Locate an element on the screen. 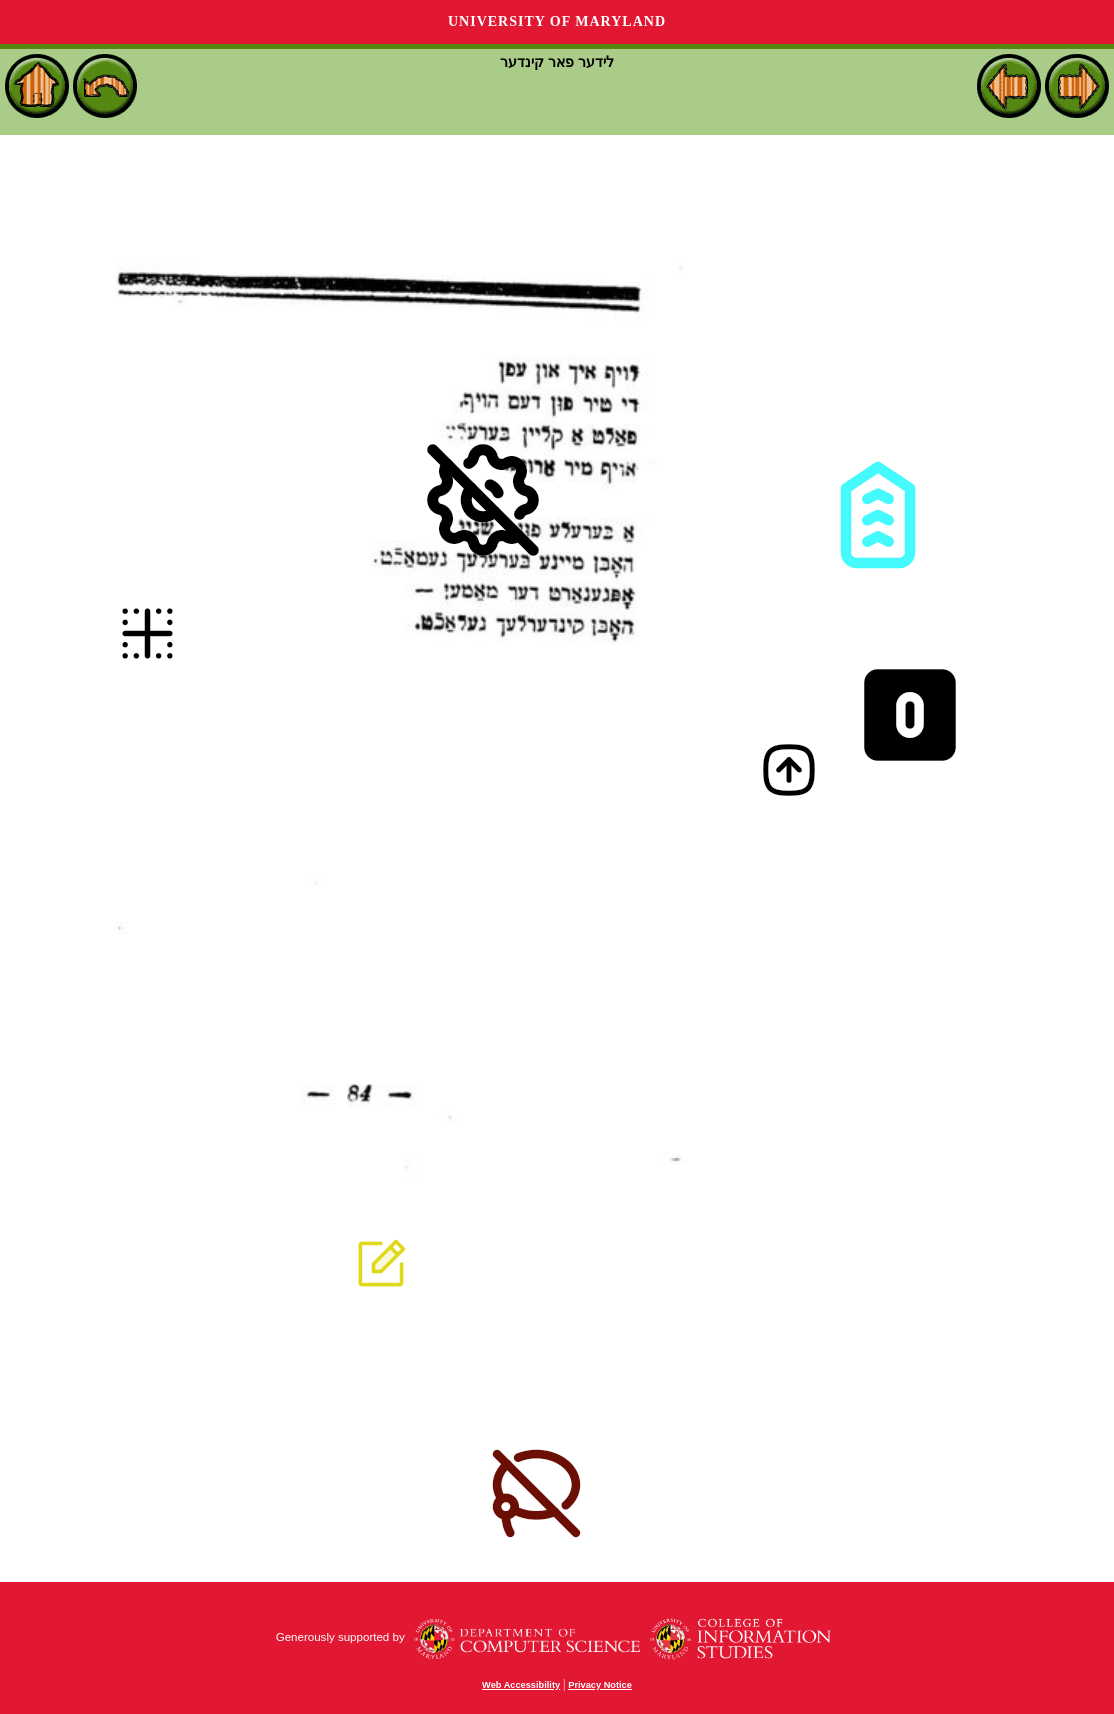  apply inner borders to selected cells is located at coordinates (147, 633).